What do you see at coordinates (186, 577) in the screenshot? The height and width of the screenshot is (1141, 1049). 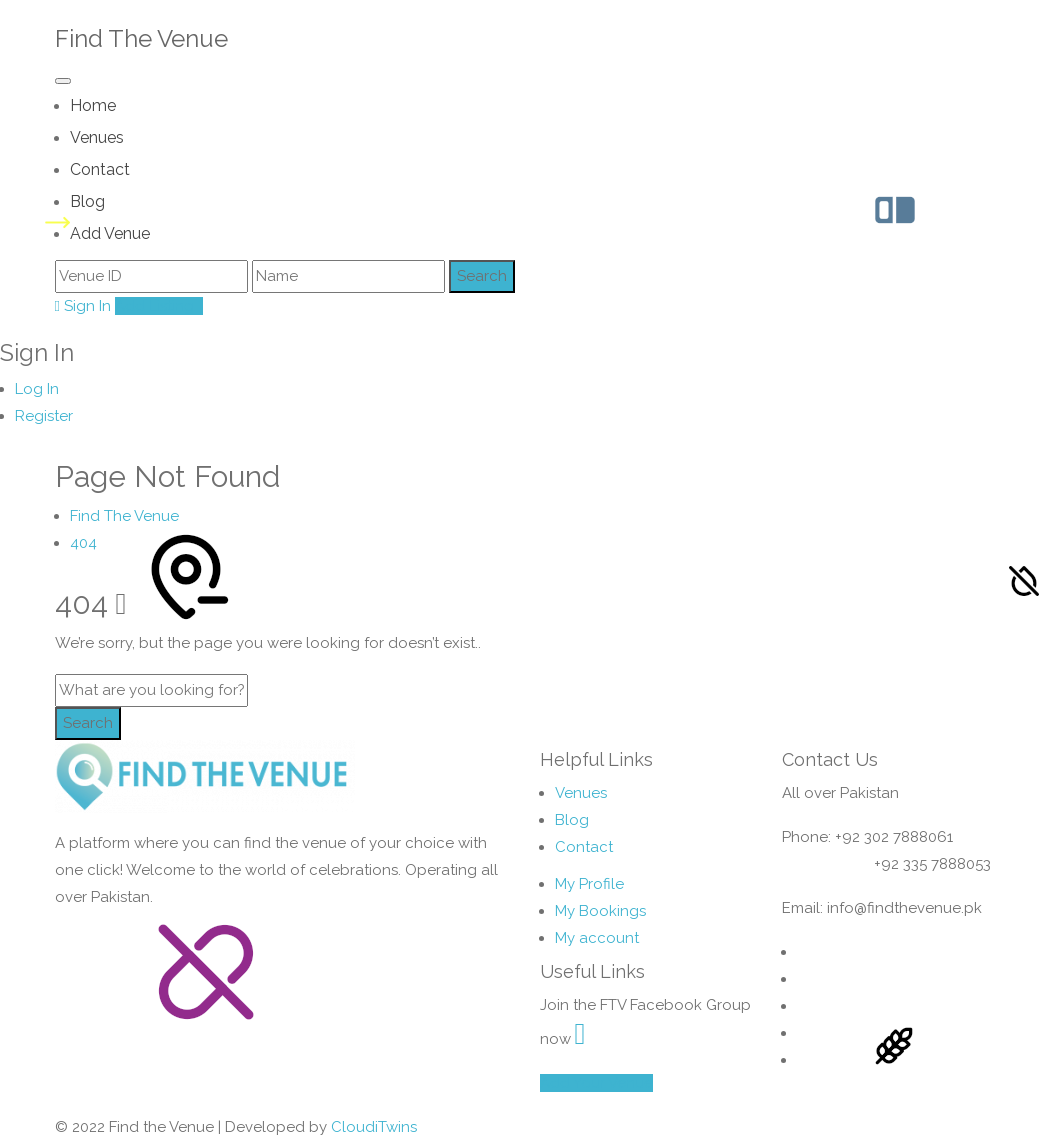 I see `remove a saved location` at bounding box center [186, 577].